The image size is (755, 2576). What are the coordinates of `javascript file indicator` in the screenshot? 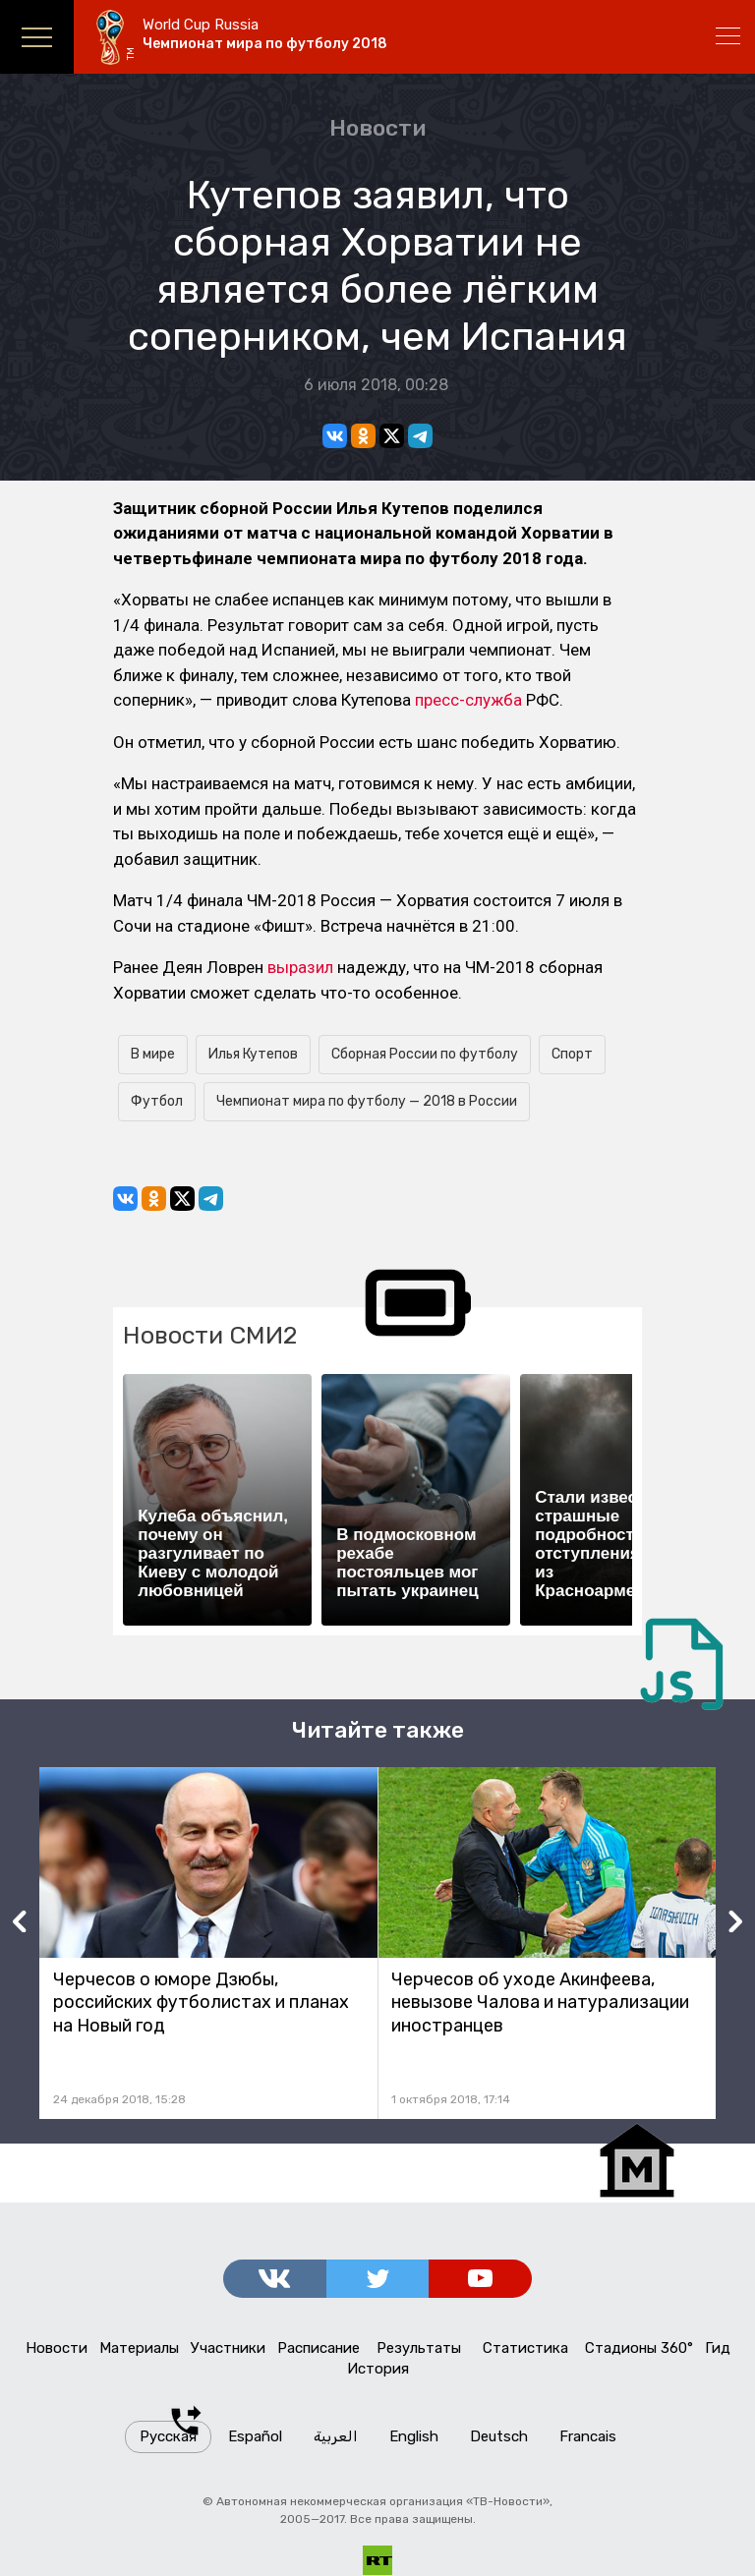 It's located at (684, 1664).